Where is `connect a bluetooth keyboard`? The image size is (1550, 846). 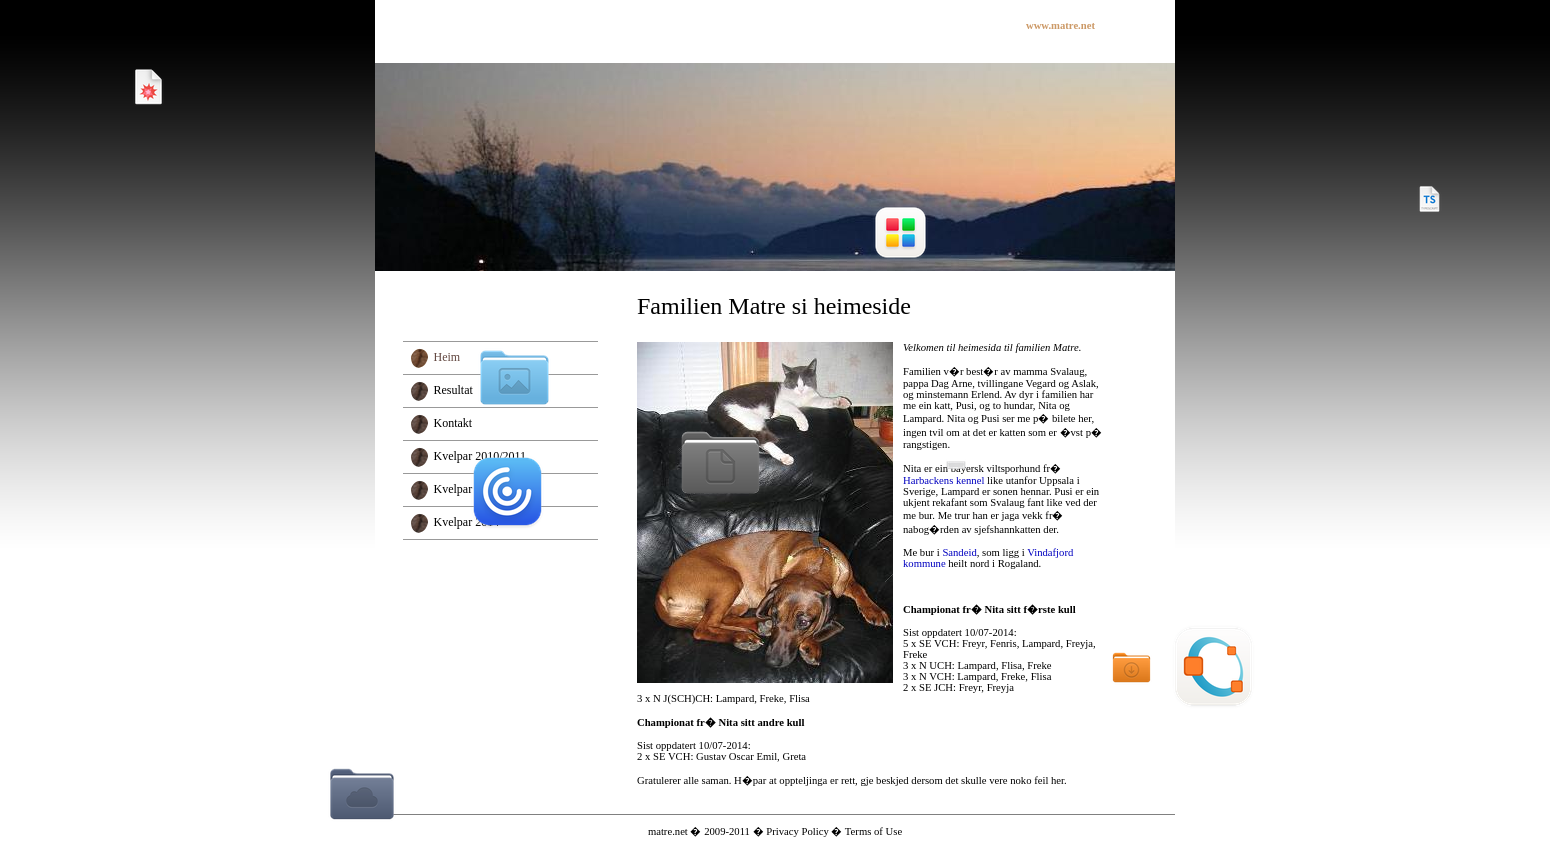
connect a bluetooth keyboard is located at coordinates (956, 465).